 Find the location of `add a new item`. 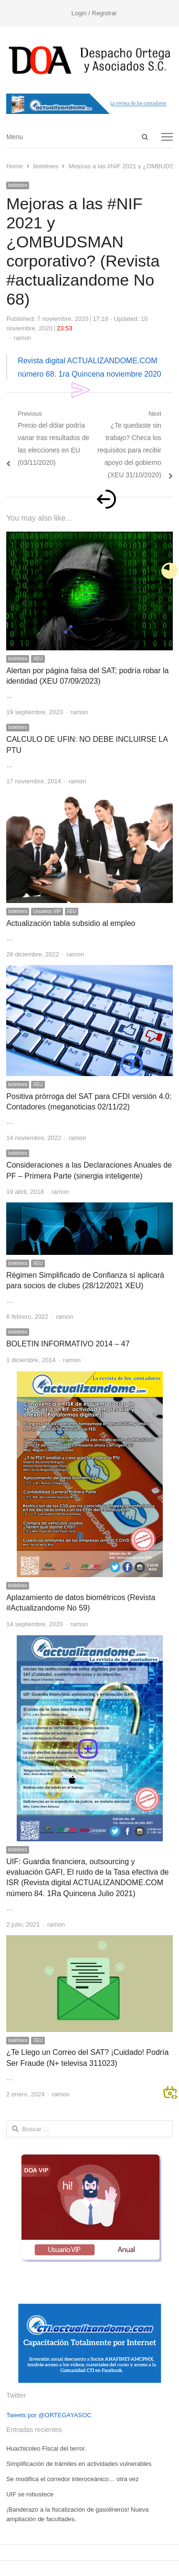

add a new item is located at coordinates (88, 1749).